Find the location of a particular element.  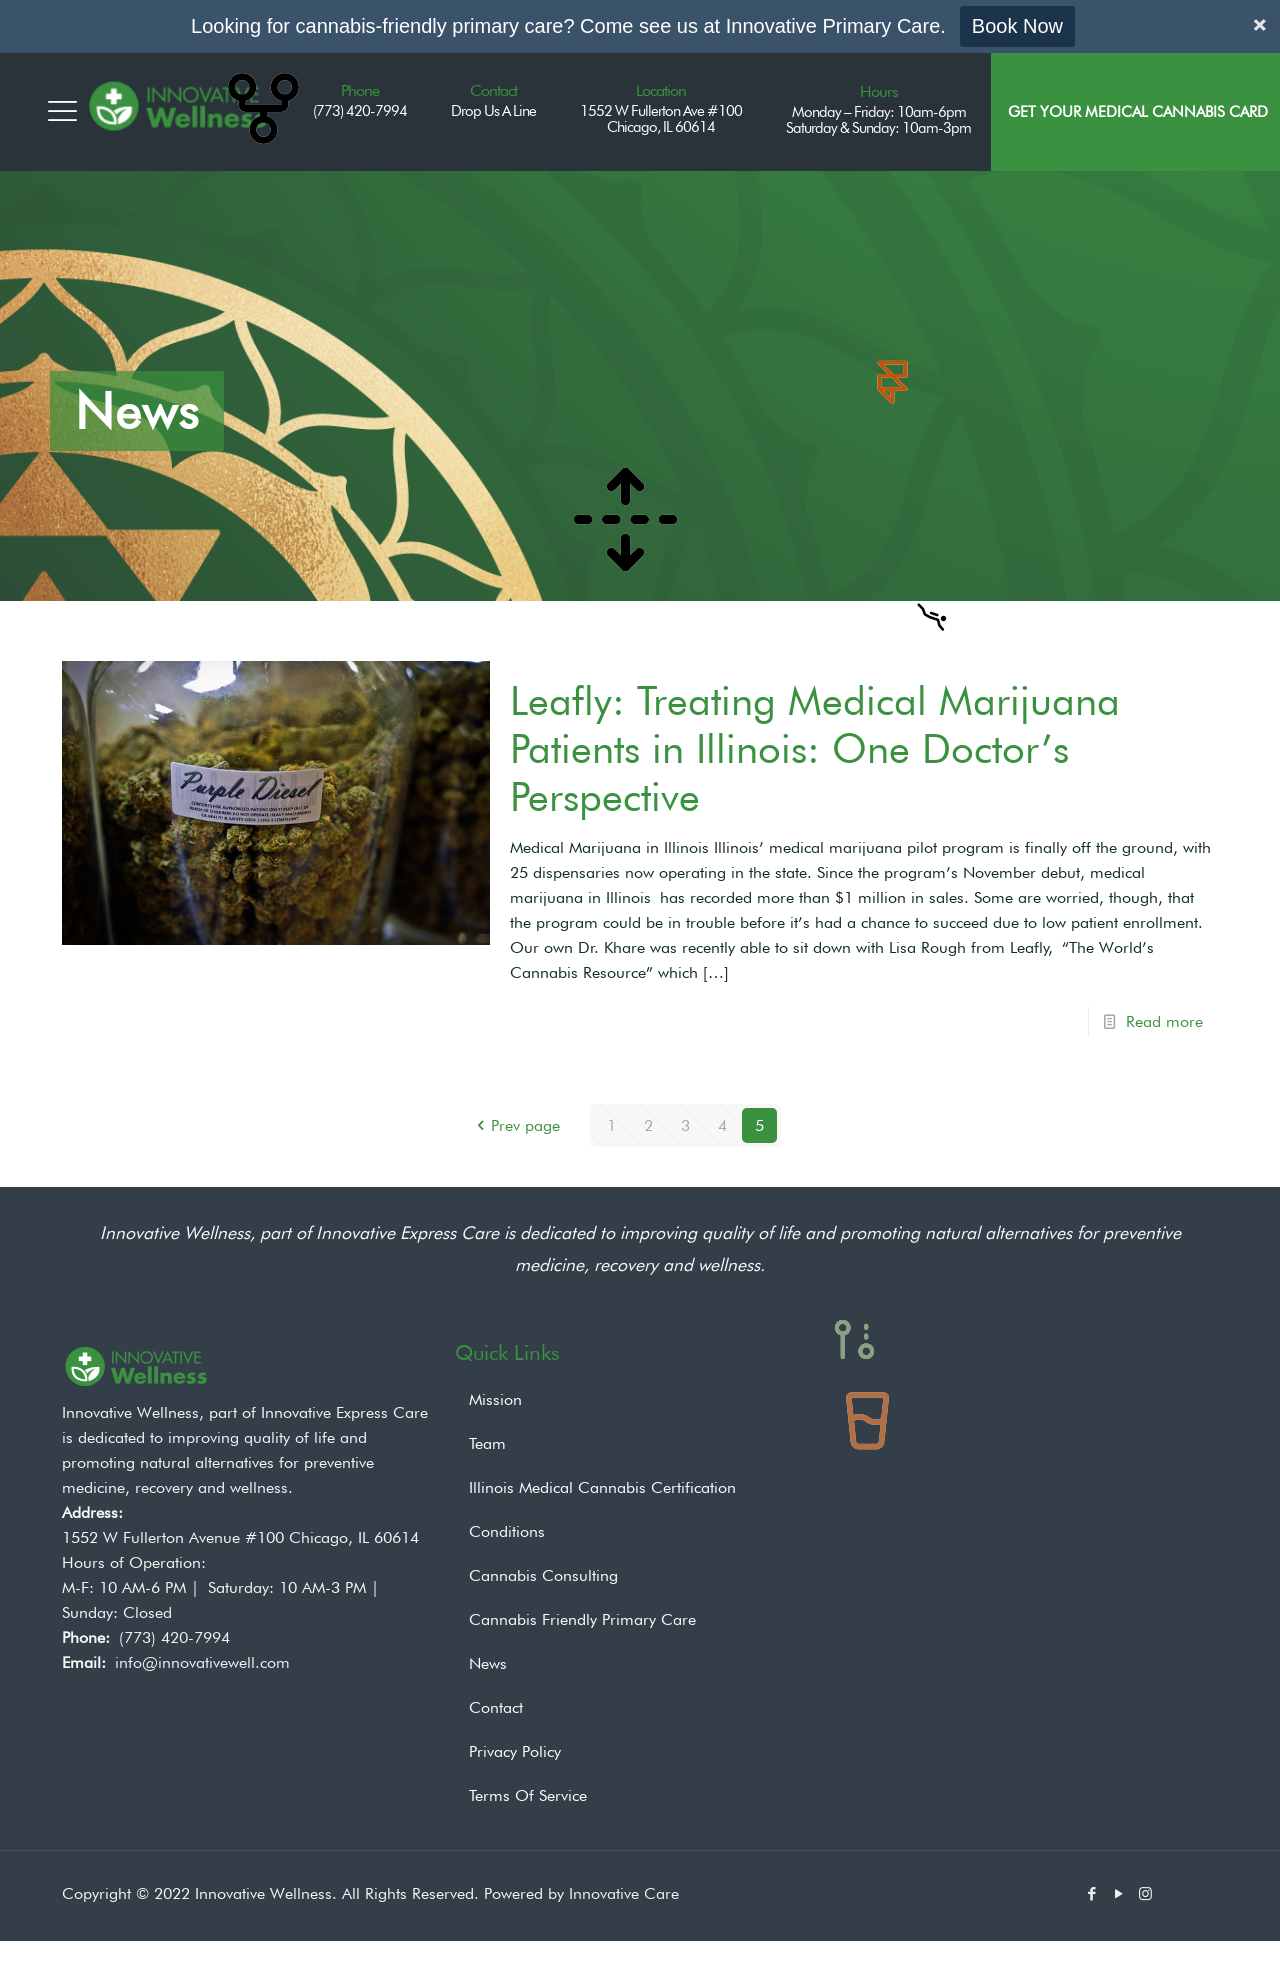

fork a repository is located at coordinates (263, 108).